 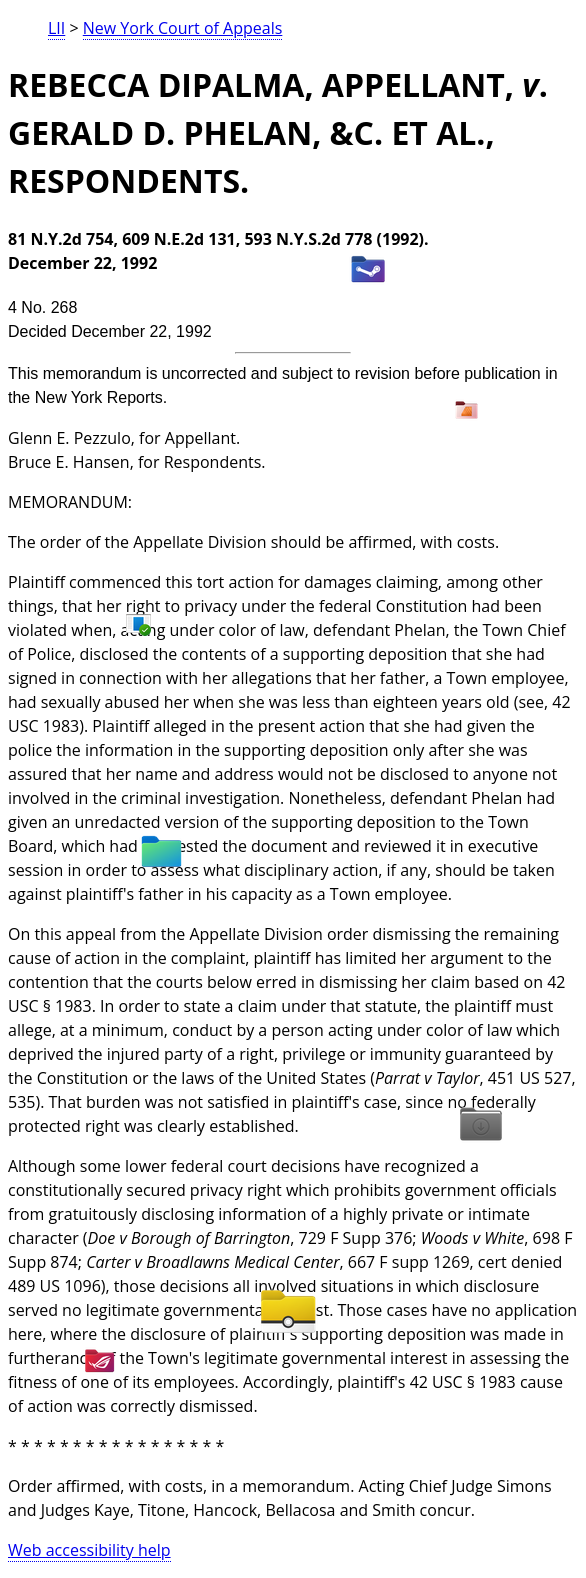 I want to click on access your downloads folder, so click(x=481, y=1124).